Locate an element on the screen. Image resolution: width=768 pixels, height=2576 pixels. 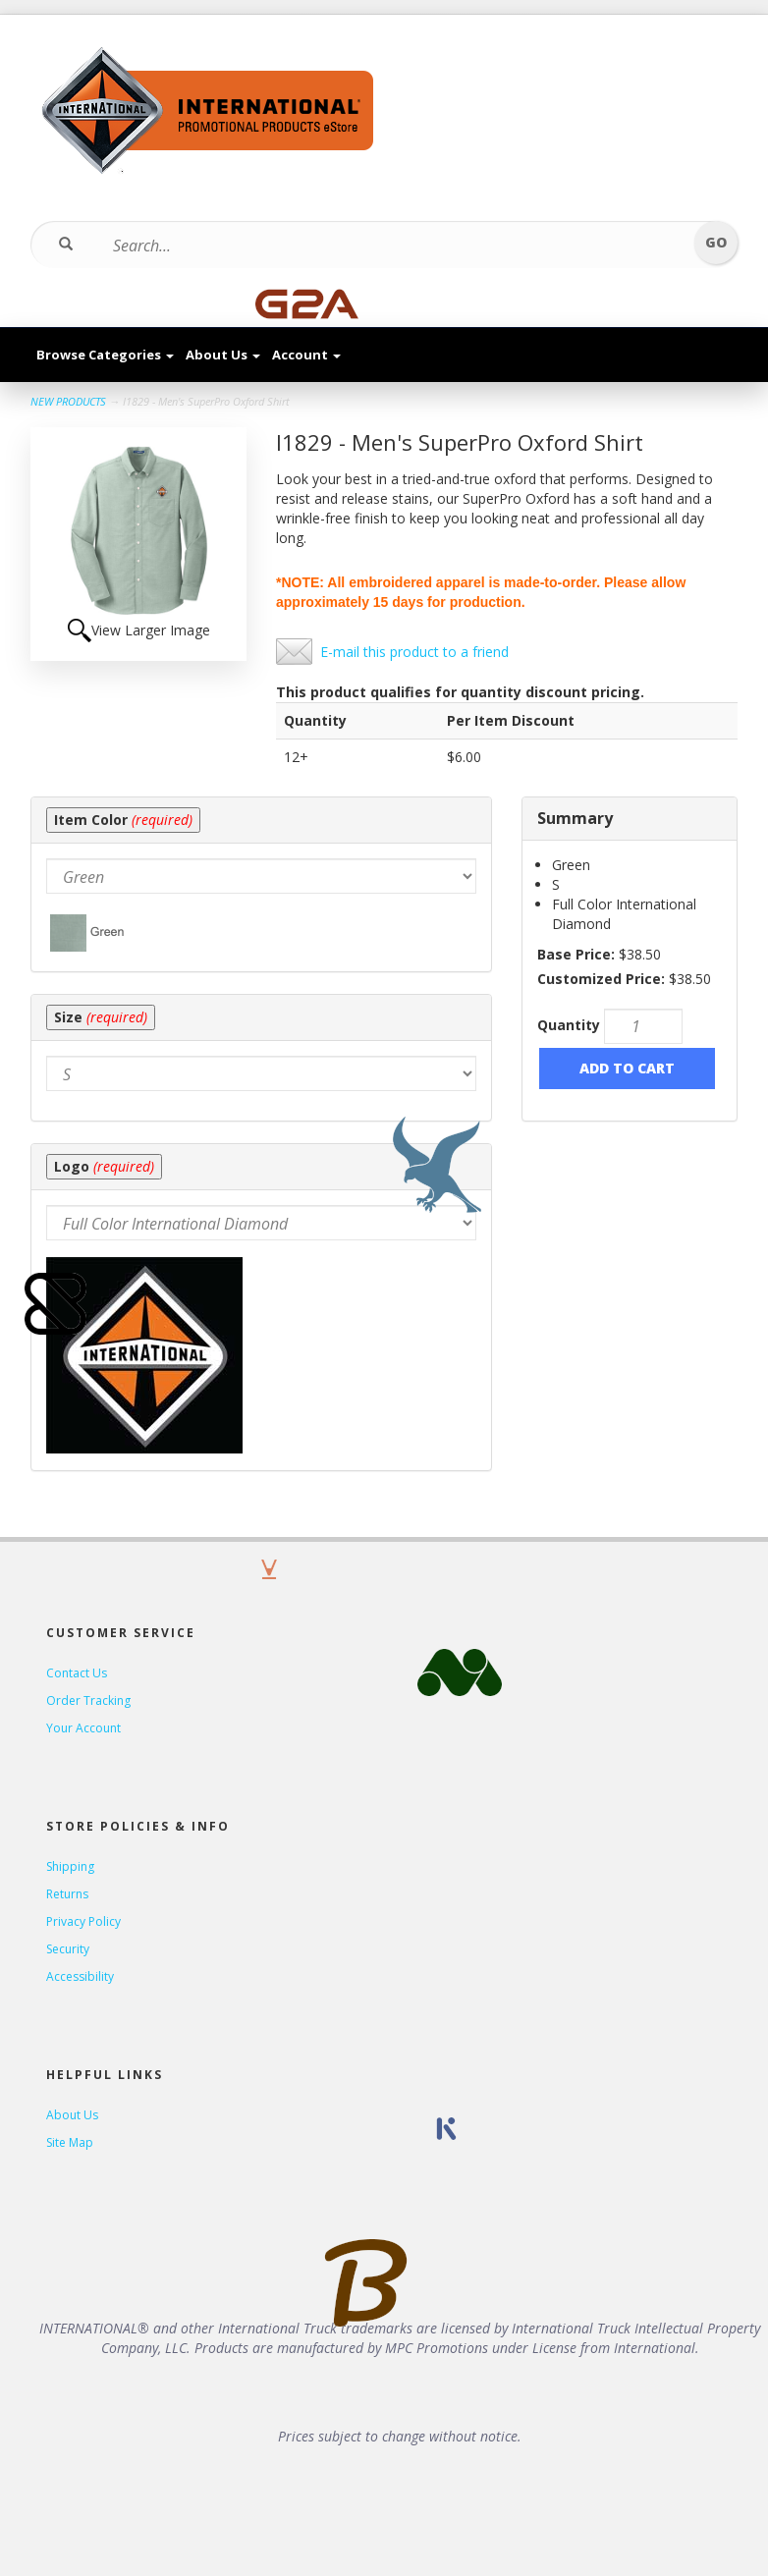
open matomo analytics dashboard is located at coordinates (460, 1672).